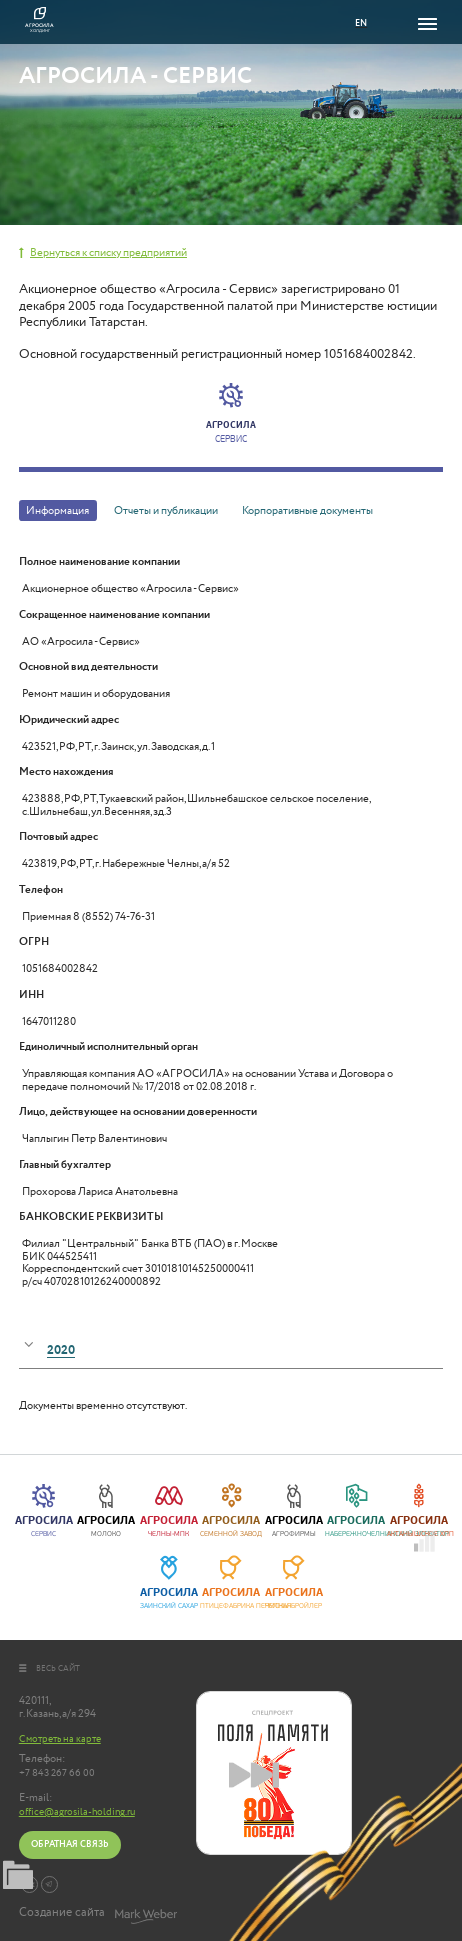  Describe the element at coordinates (425, 1542) in the screenshot. I see `indicates weak cellular signal strength` at that location.